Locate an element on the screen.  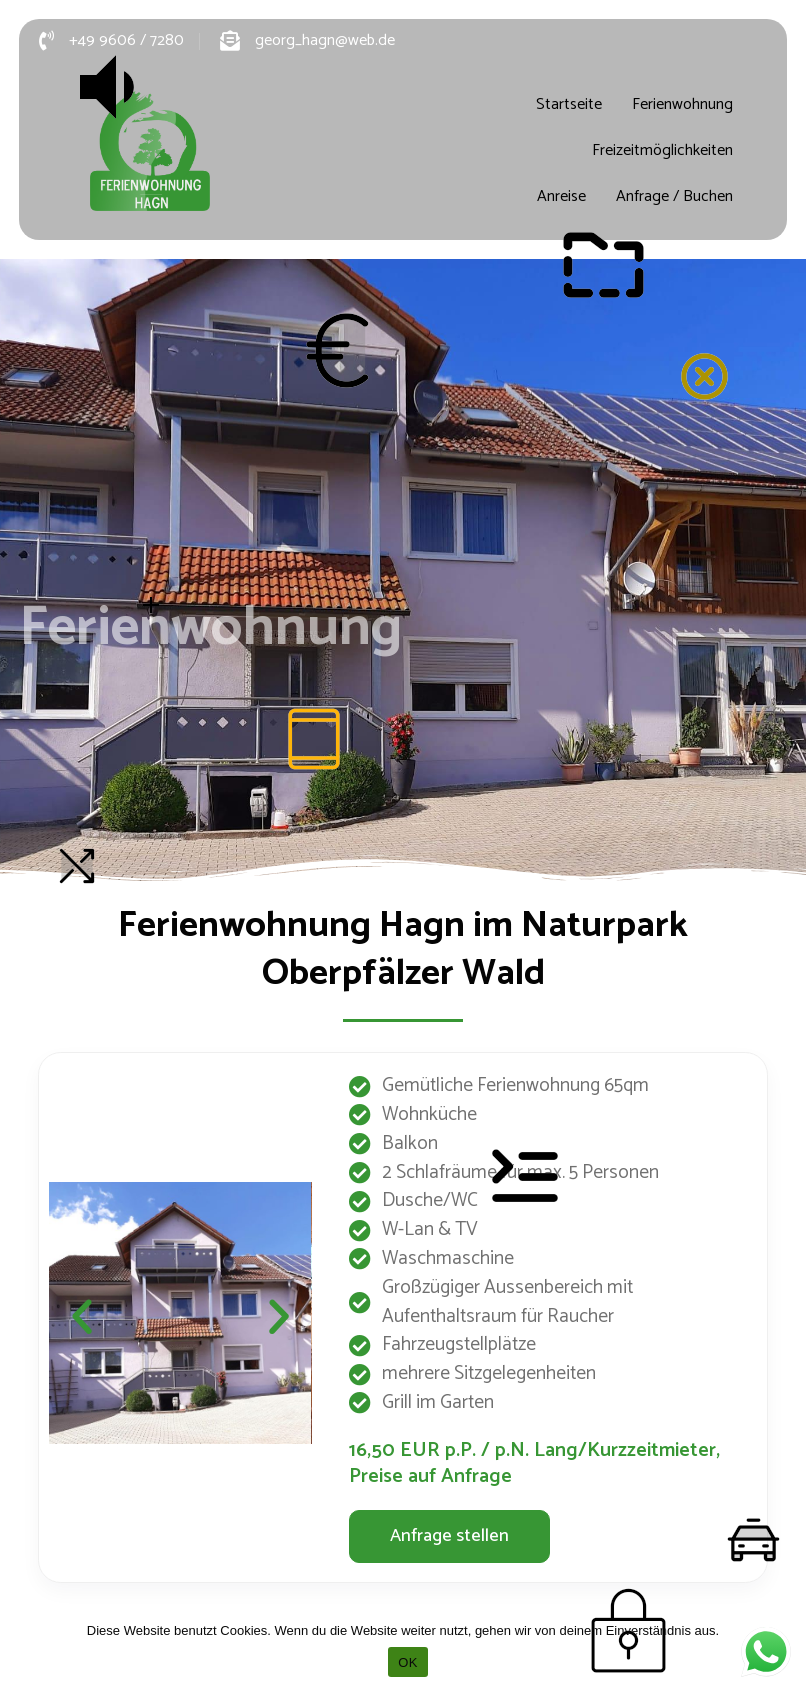
access security or privacy settings is located at coordinates (628, 1635).